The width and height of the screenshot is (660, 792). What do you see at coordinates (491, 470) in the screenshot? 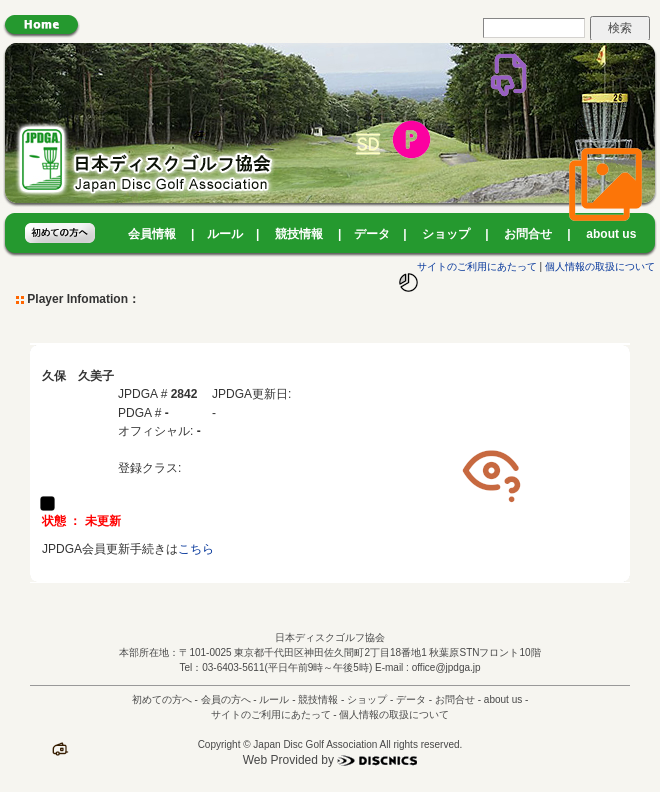
I see `check visibility settings or status` at bounding box center [491, 470].